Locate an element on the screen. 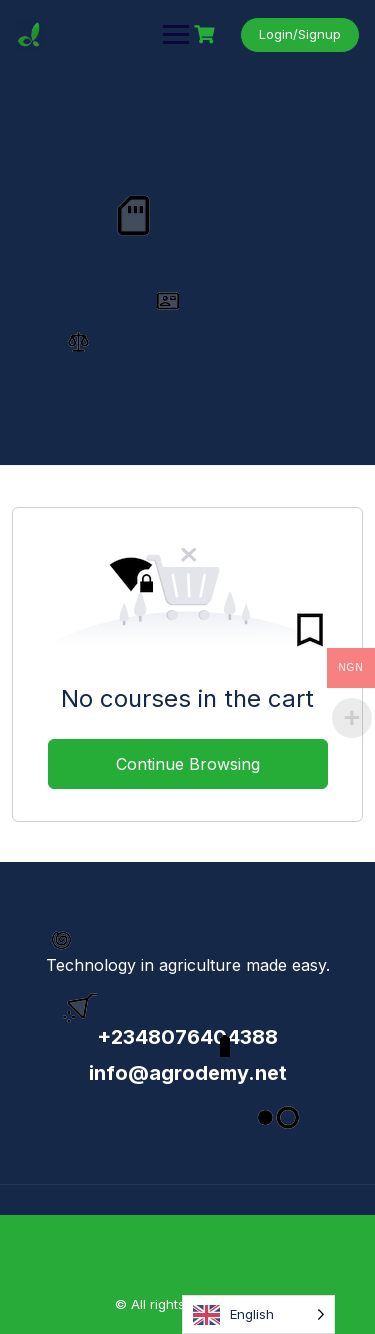  filter or sort content is located at coordinates (79, 1006).